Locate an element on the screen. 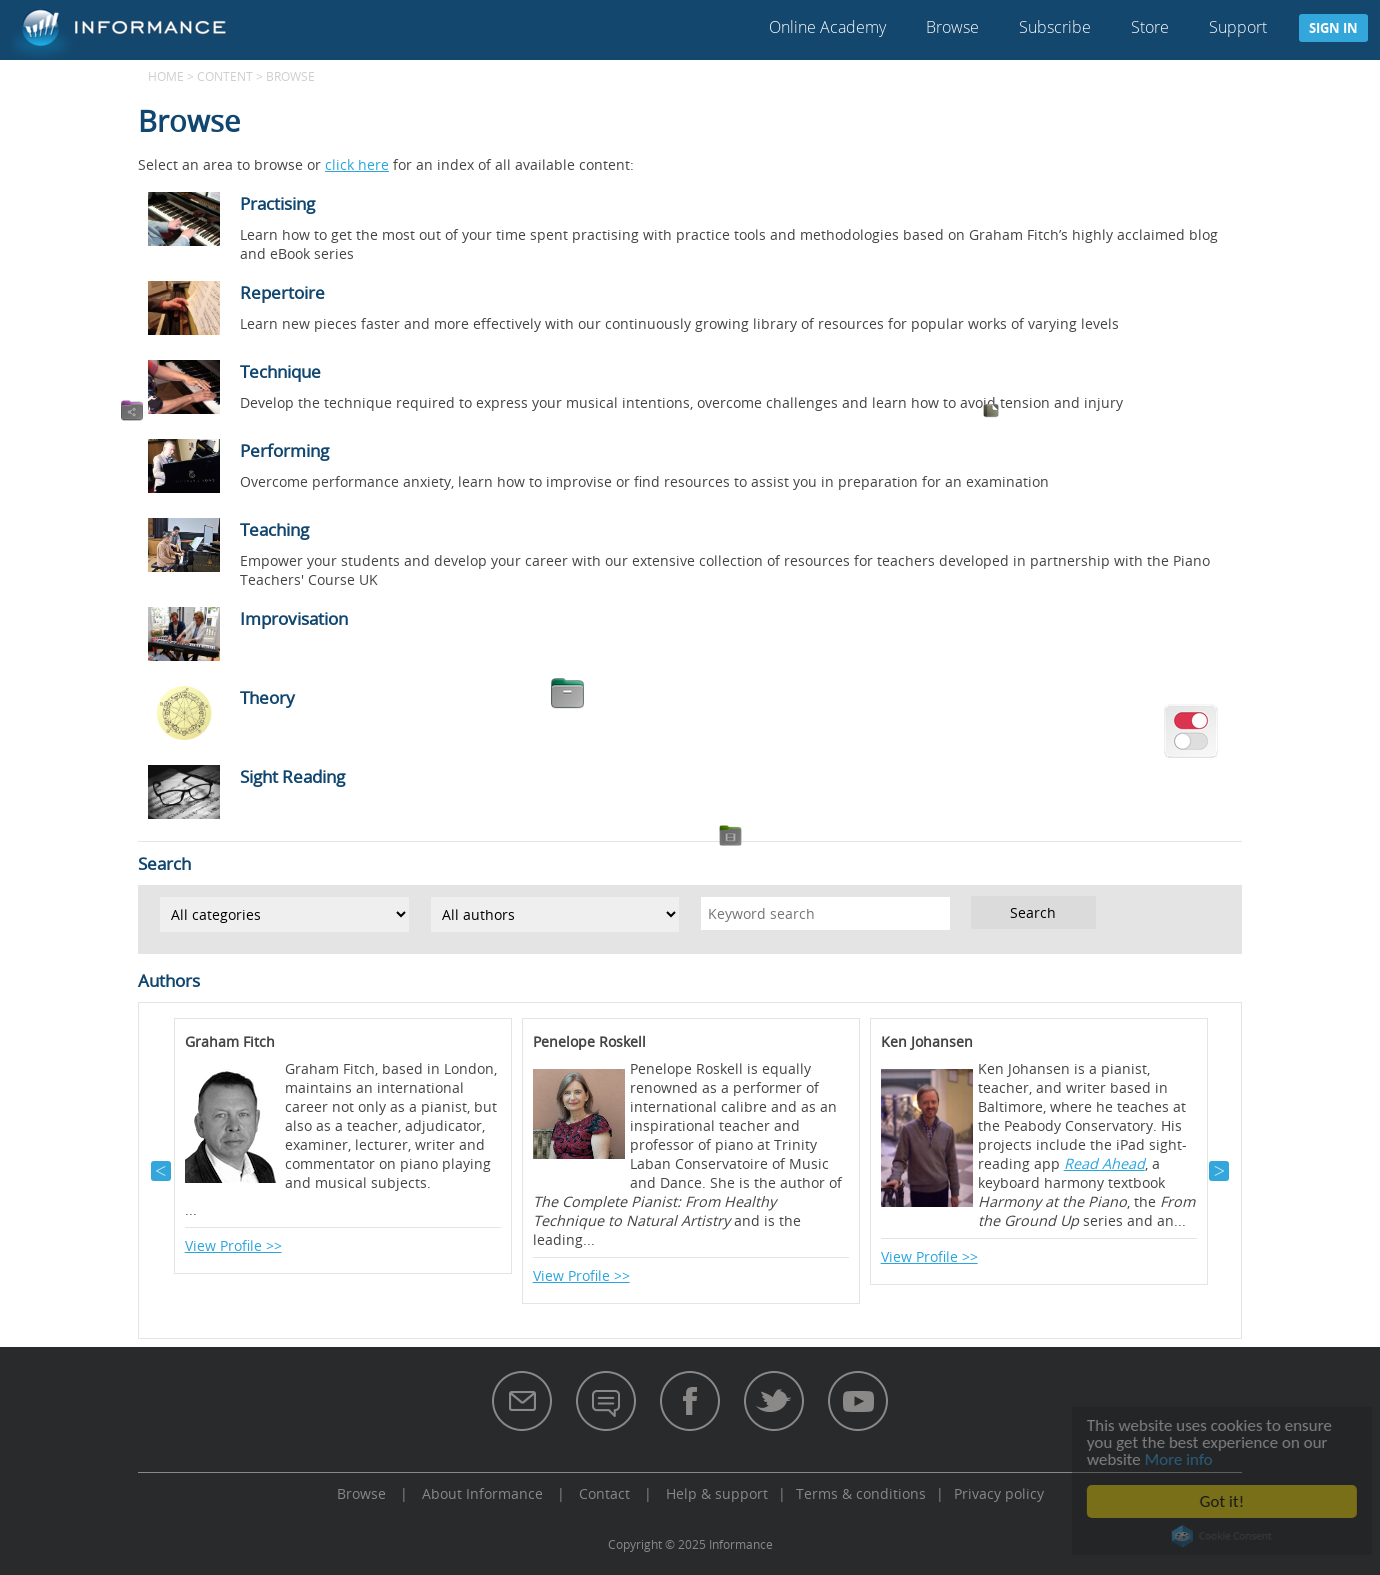  open the file manager is located at coordinates (567, 692).